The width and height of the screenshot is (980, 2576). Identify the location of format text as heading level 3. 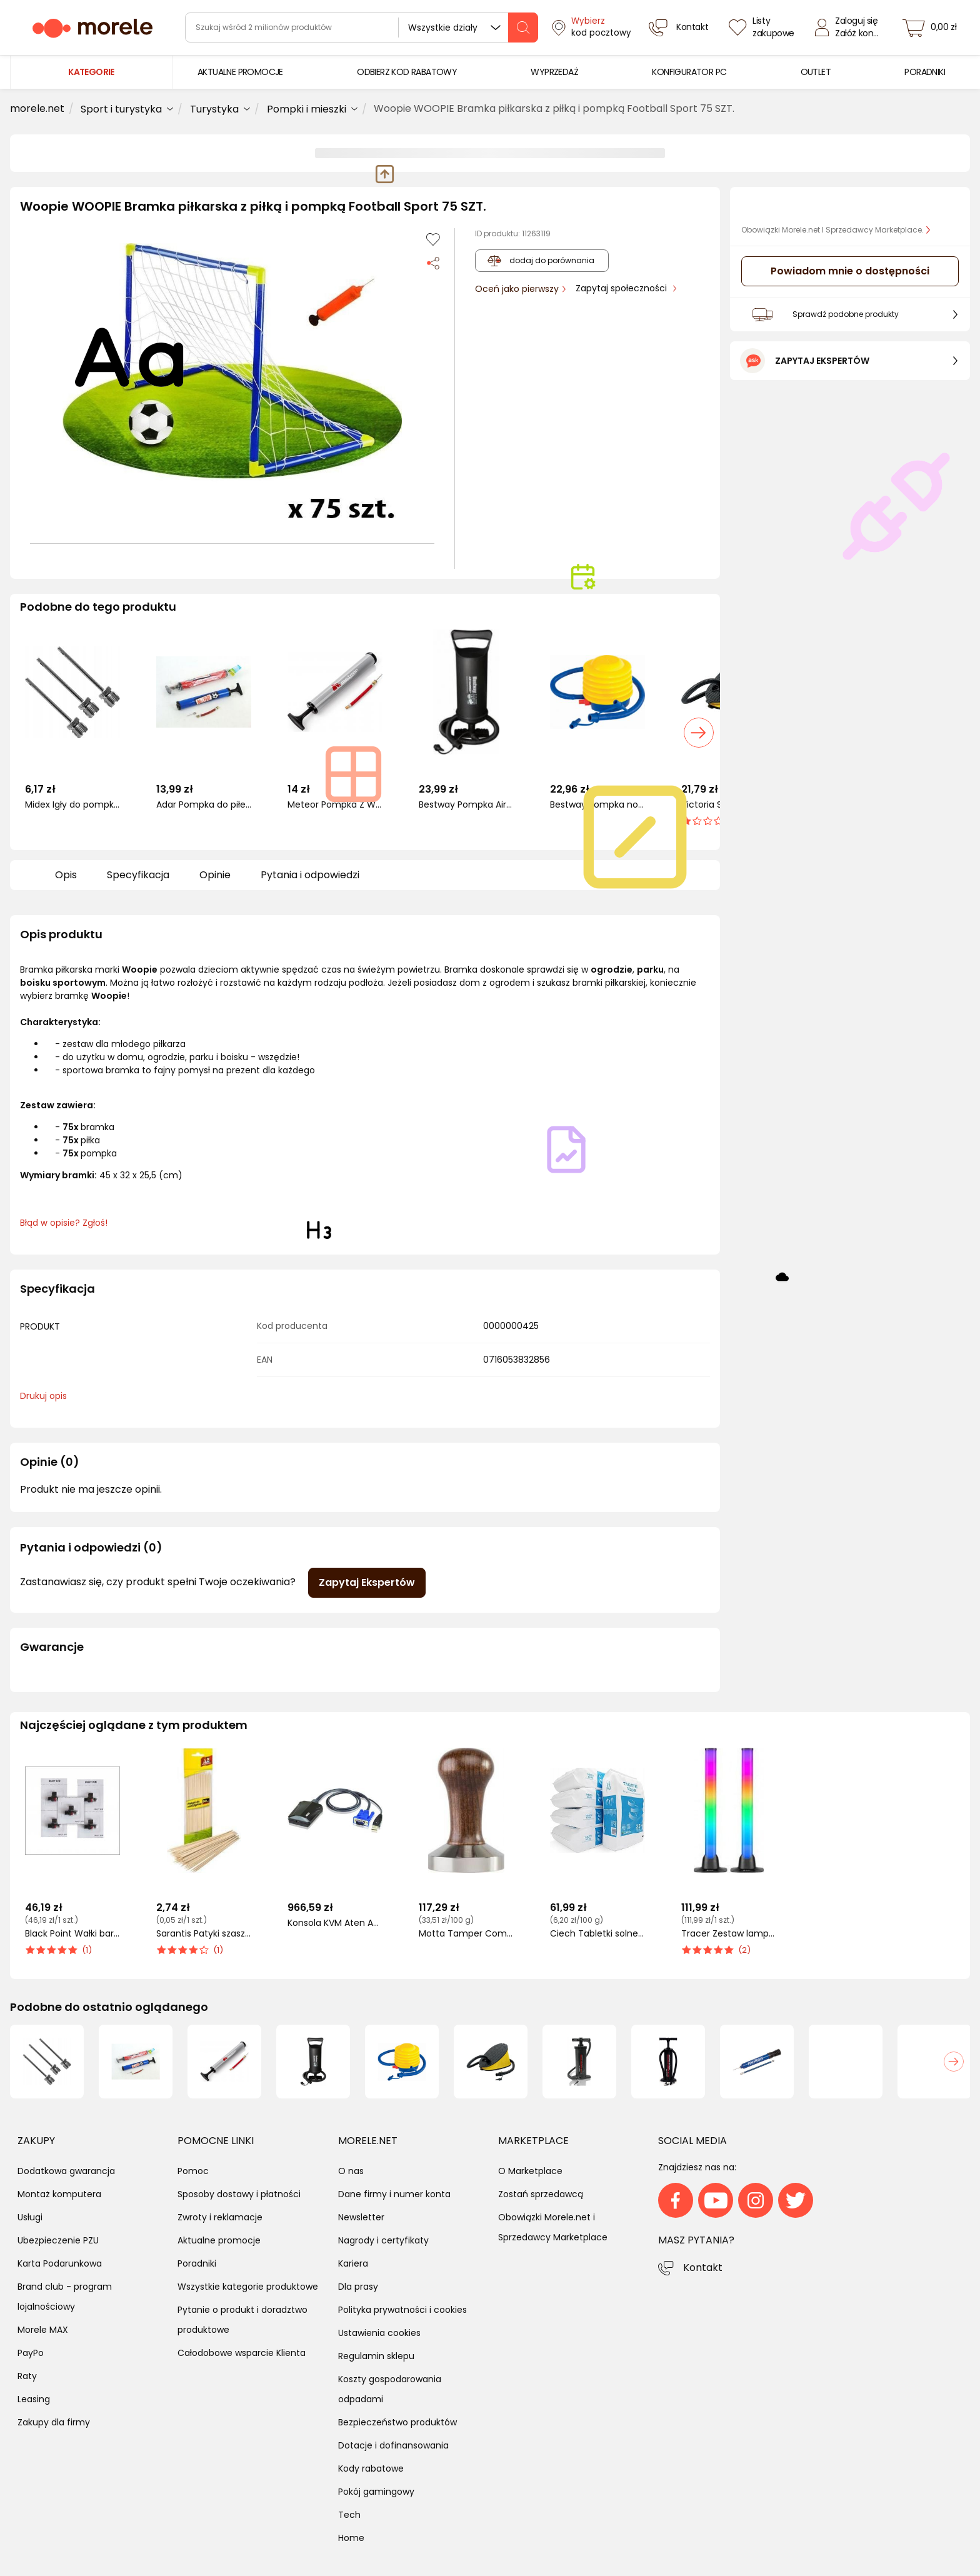
(318, 1230).